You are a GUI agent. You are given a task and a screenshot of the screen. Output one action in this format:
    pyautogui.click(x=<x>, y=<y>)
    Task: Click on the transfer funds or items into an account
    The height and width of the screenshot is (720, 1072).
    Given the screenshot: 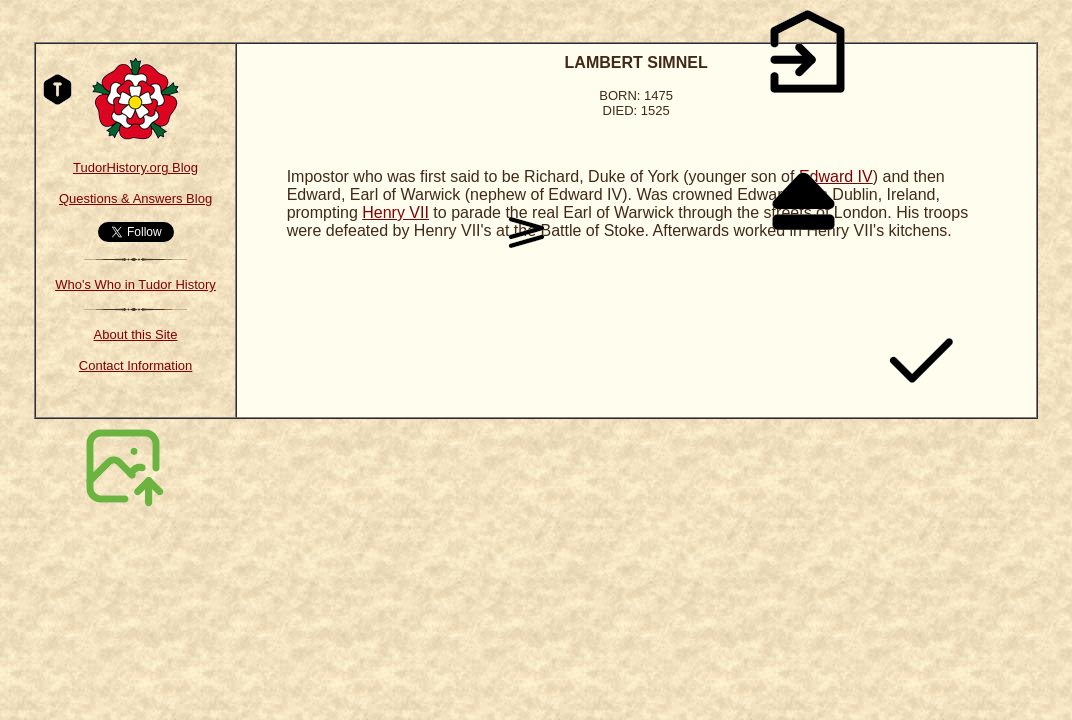 What is the action you would take?
    pyautogui.click(x=807, y=51)
    